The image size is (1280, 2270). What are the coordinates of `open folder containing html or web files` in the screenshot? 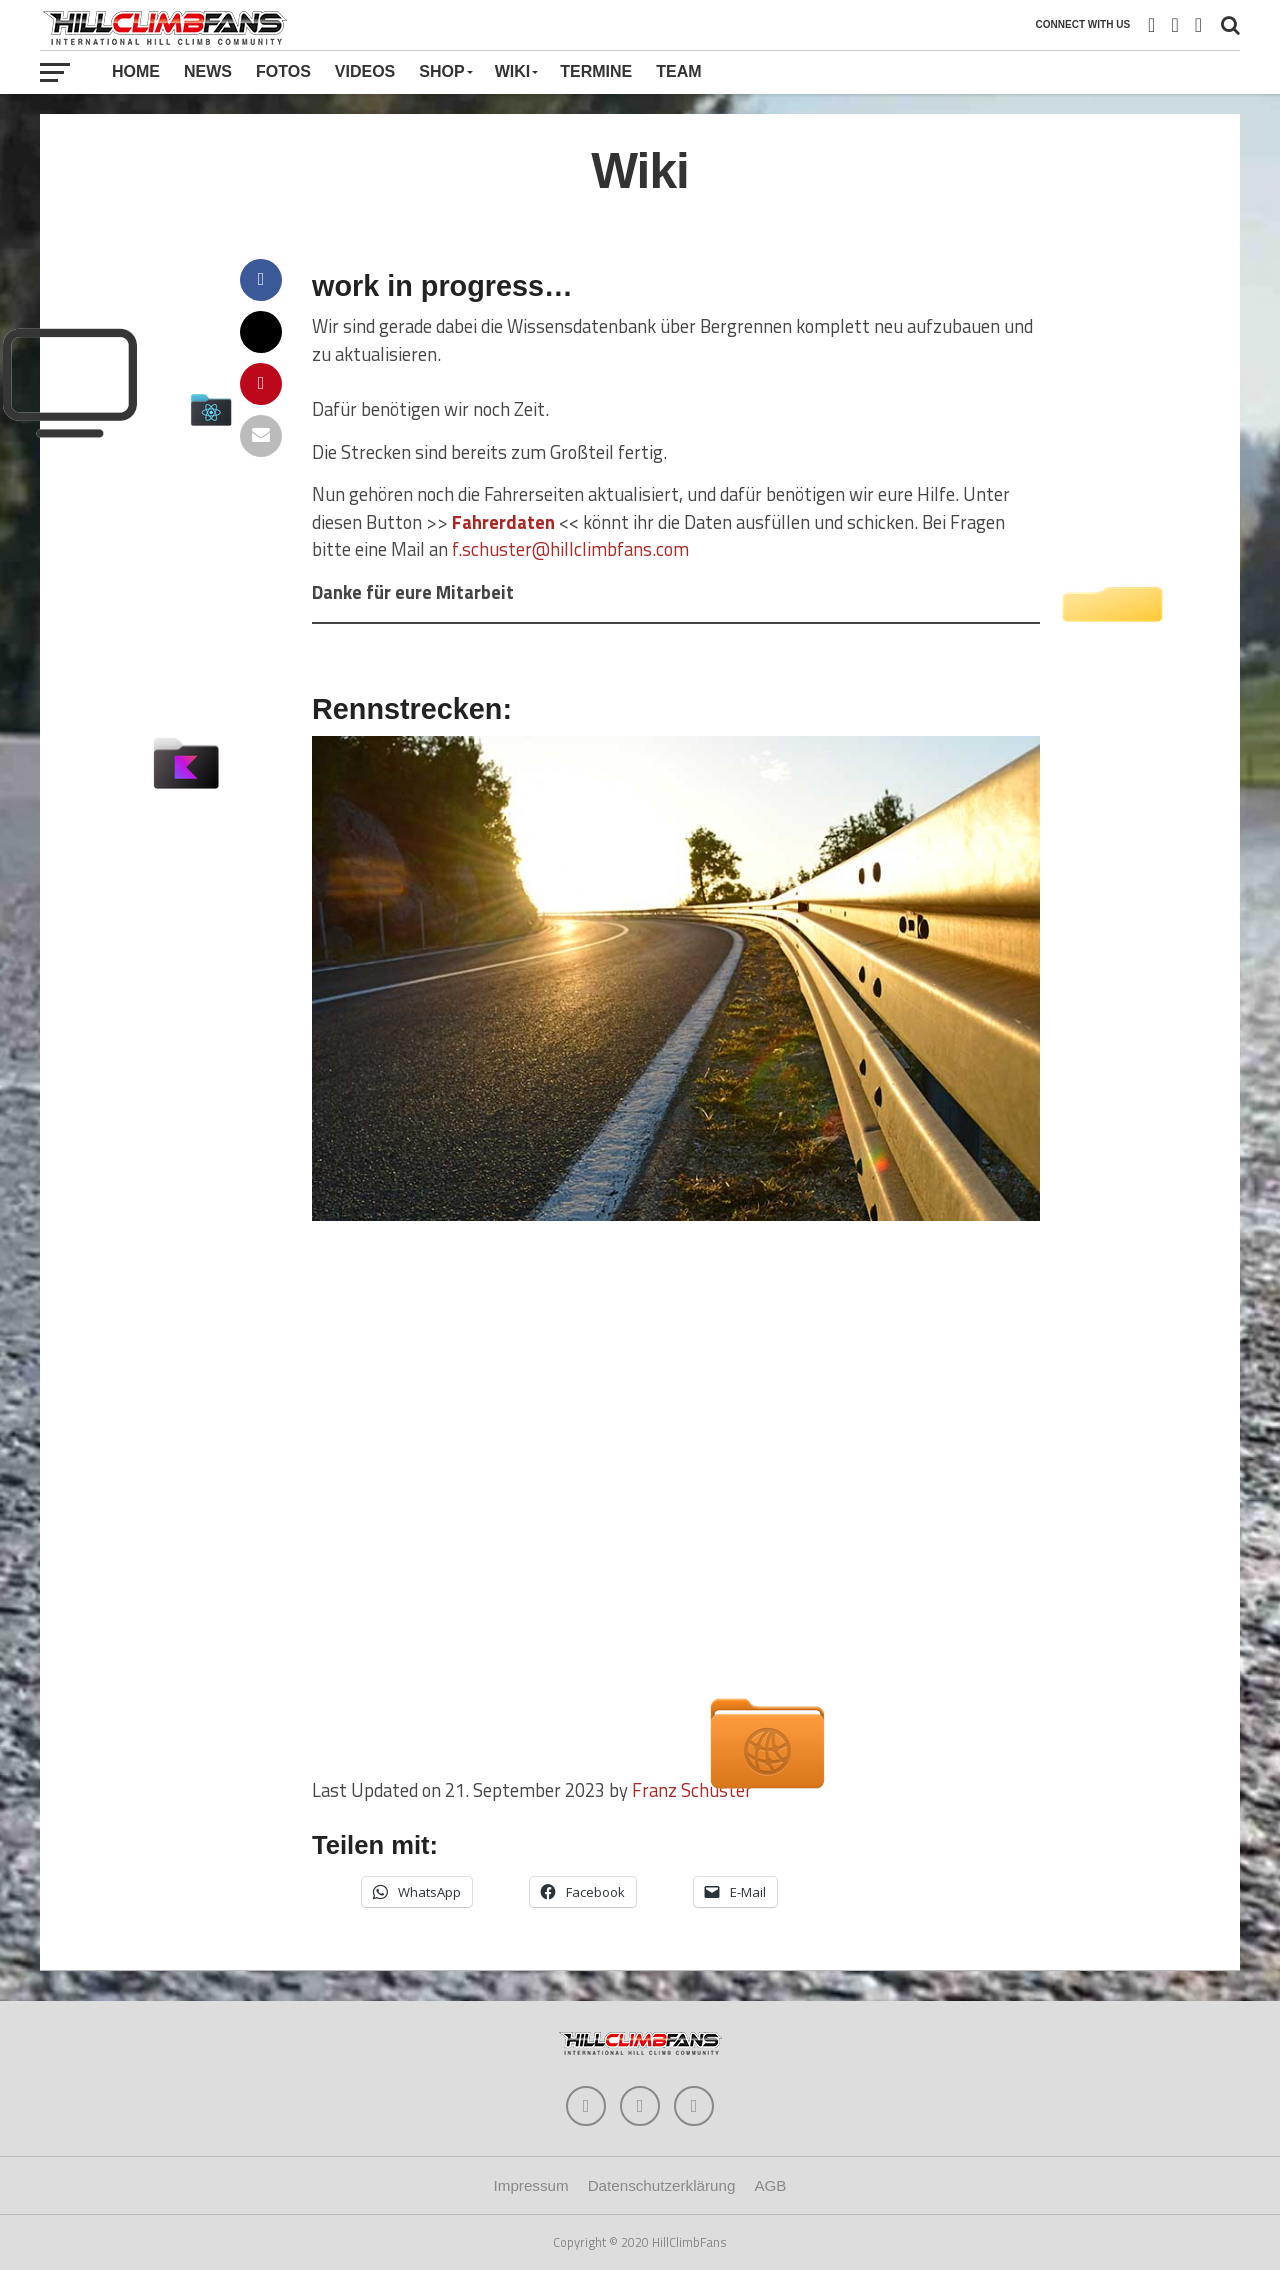 It's located at (767, 1743).